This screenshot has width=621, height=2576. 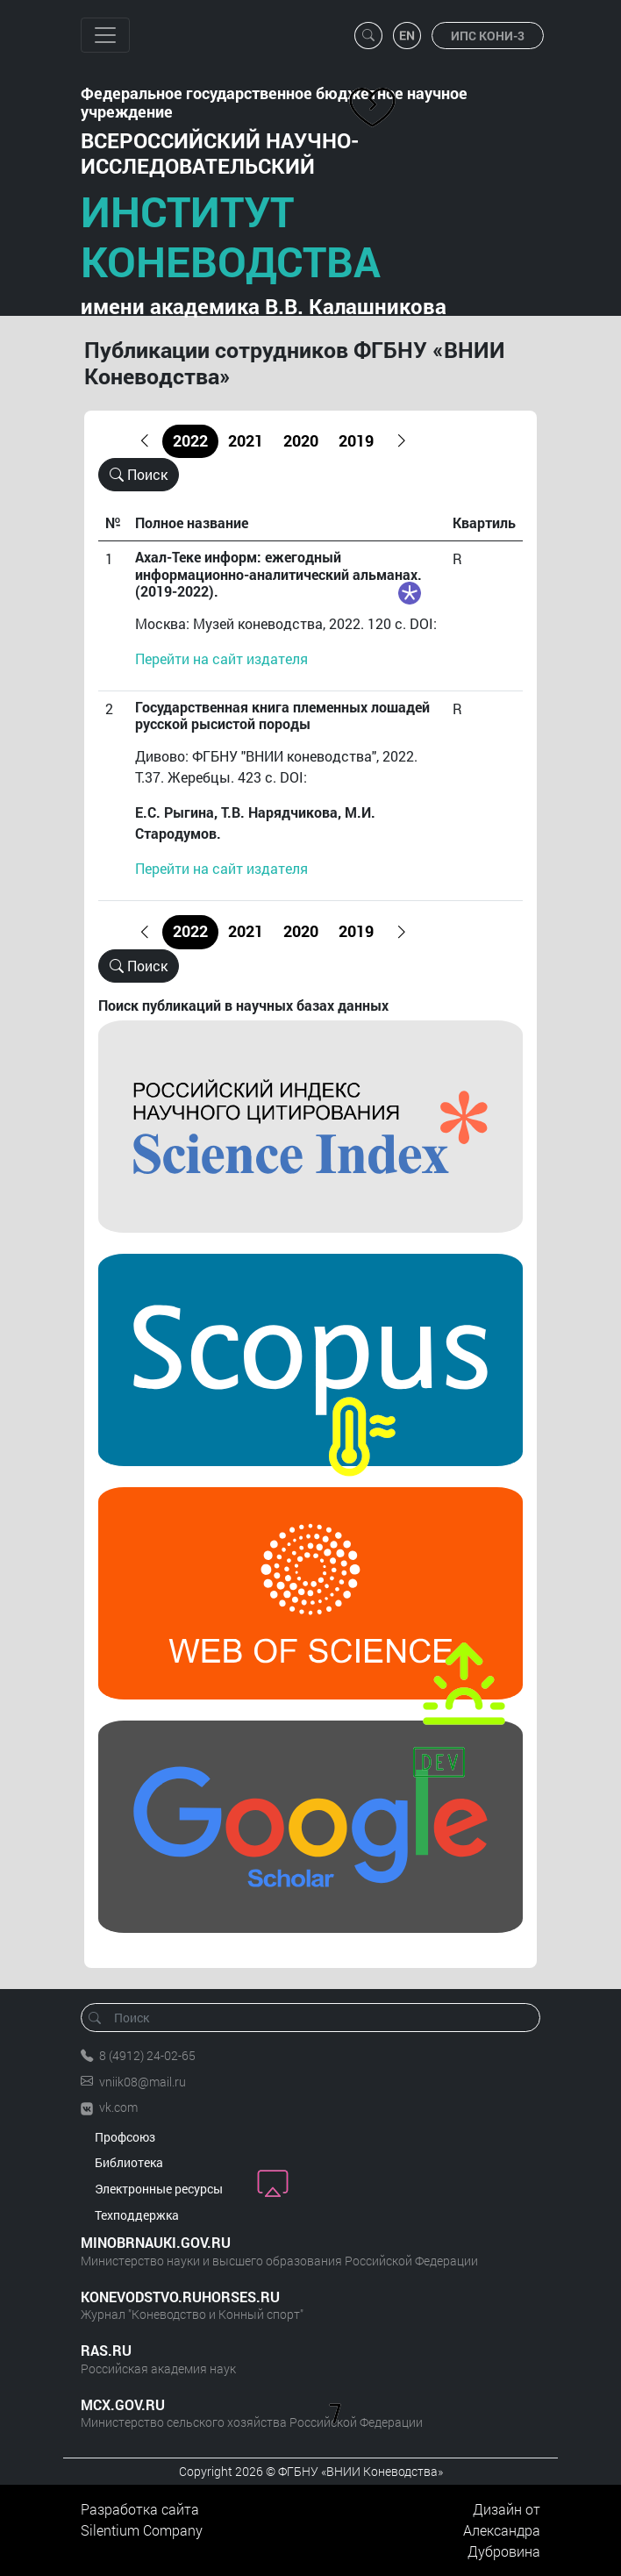 What do you see at coordinates (439, 1762) in the screenshot?
I see `visit dev.to community profile` at bounding box center [439, 1762].